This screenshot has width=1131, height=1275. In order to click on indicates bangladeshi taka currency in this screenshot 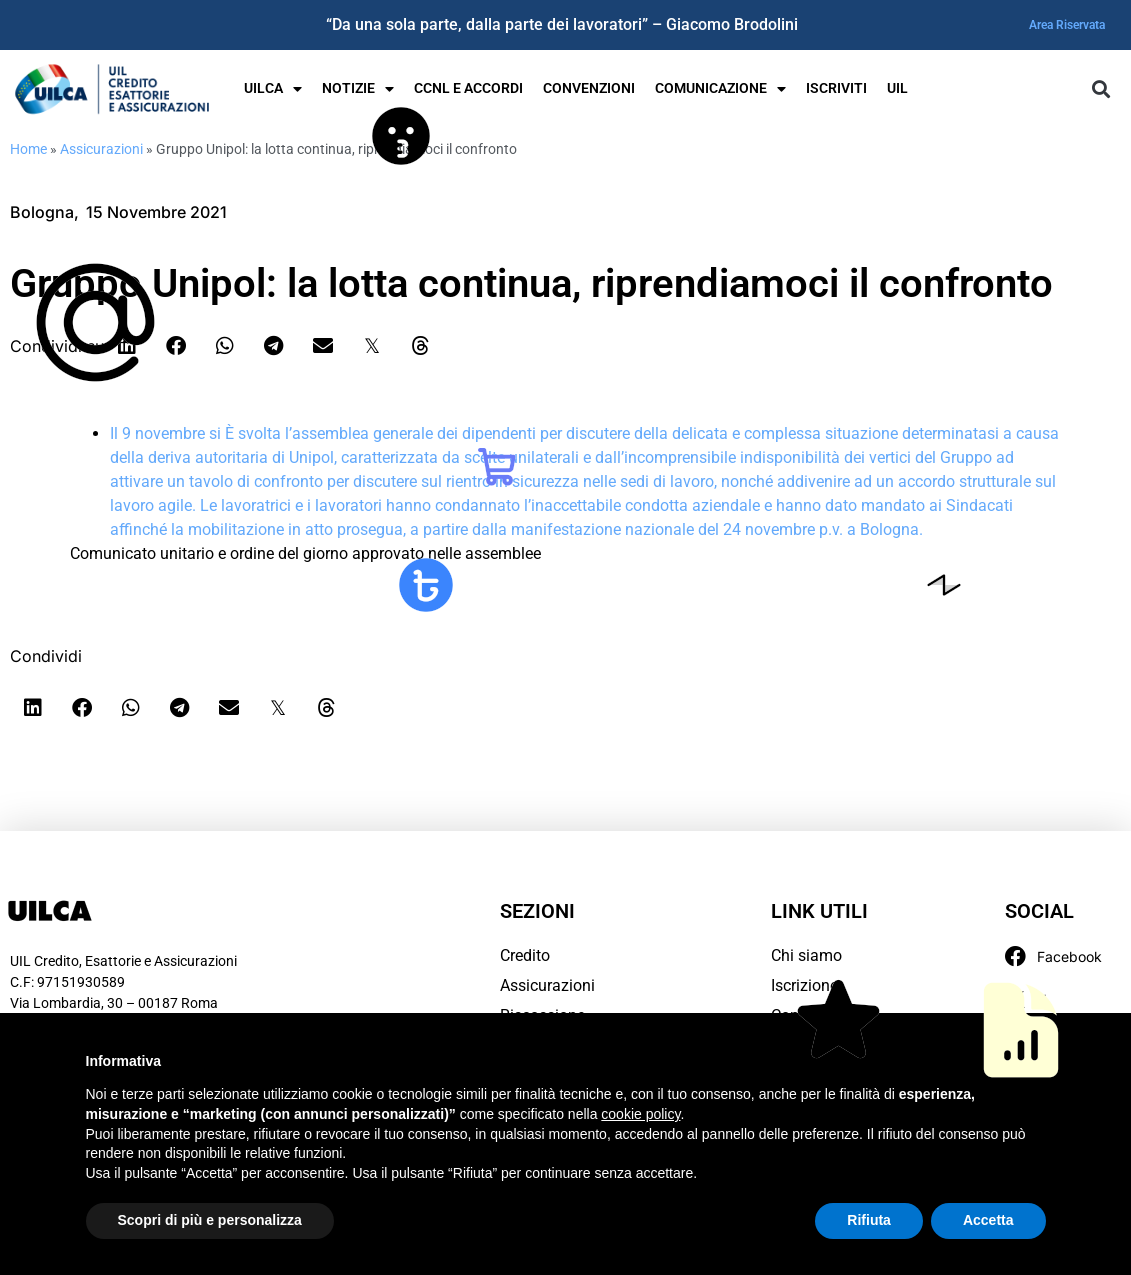, I will do `click(426, 585)`.